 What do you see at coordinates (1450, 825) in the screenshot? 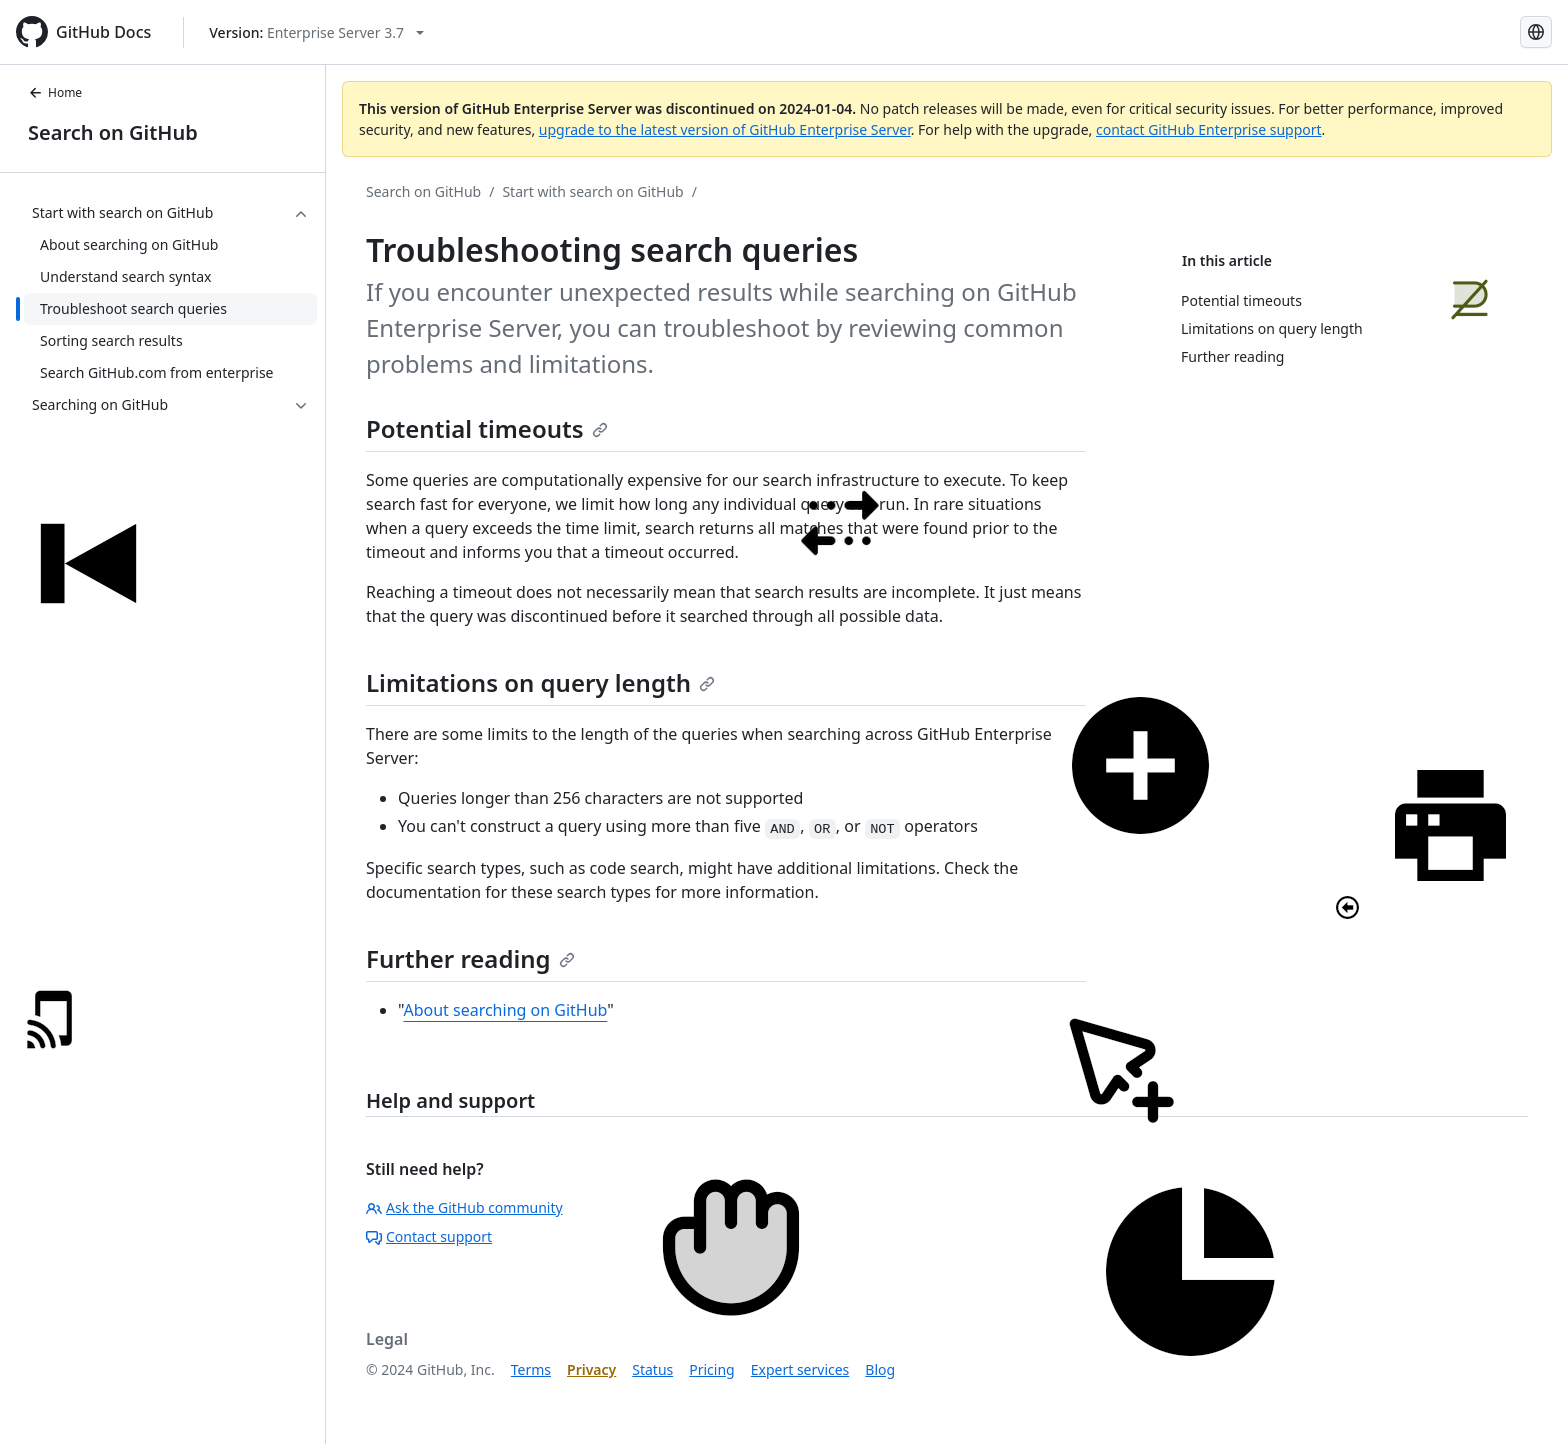
I see `print the current document` at bounding box center [1450, 825].